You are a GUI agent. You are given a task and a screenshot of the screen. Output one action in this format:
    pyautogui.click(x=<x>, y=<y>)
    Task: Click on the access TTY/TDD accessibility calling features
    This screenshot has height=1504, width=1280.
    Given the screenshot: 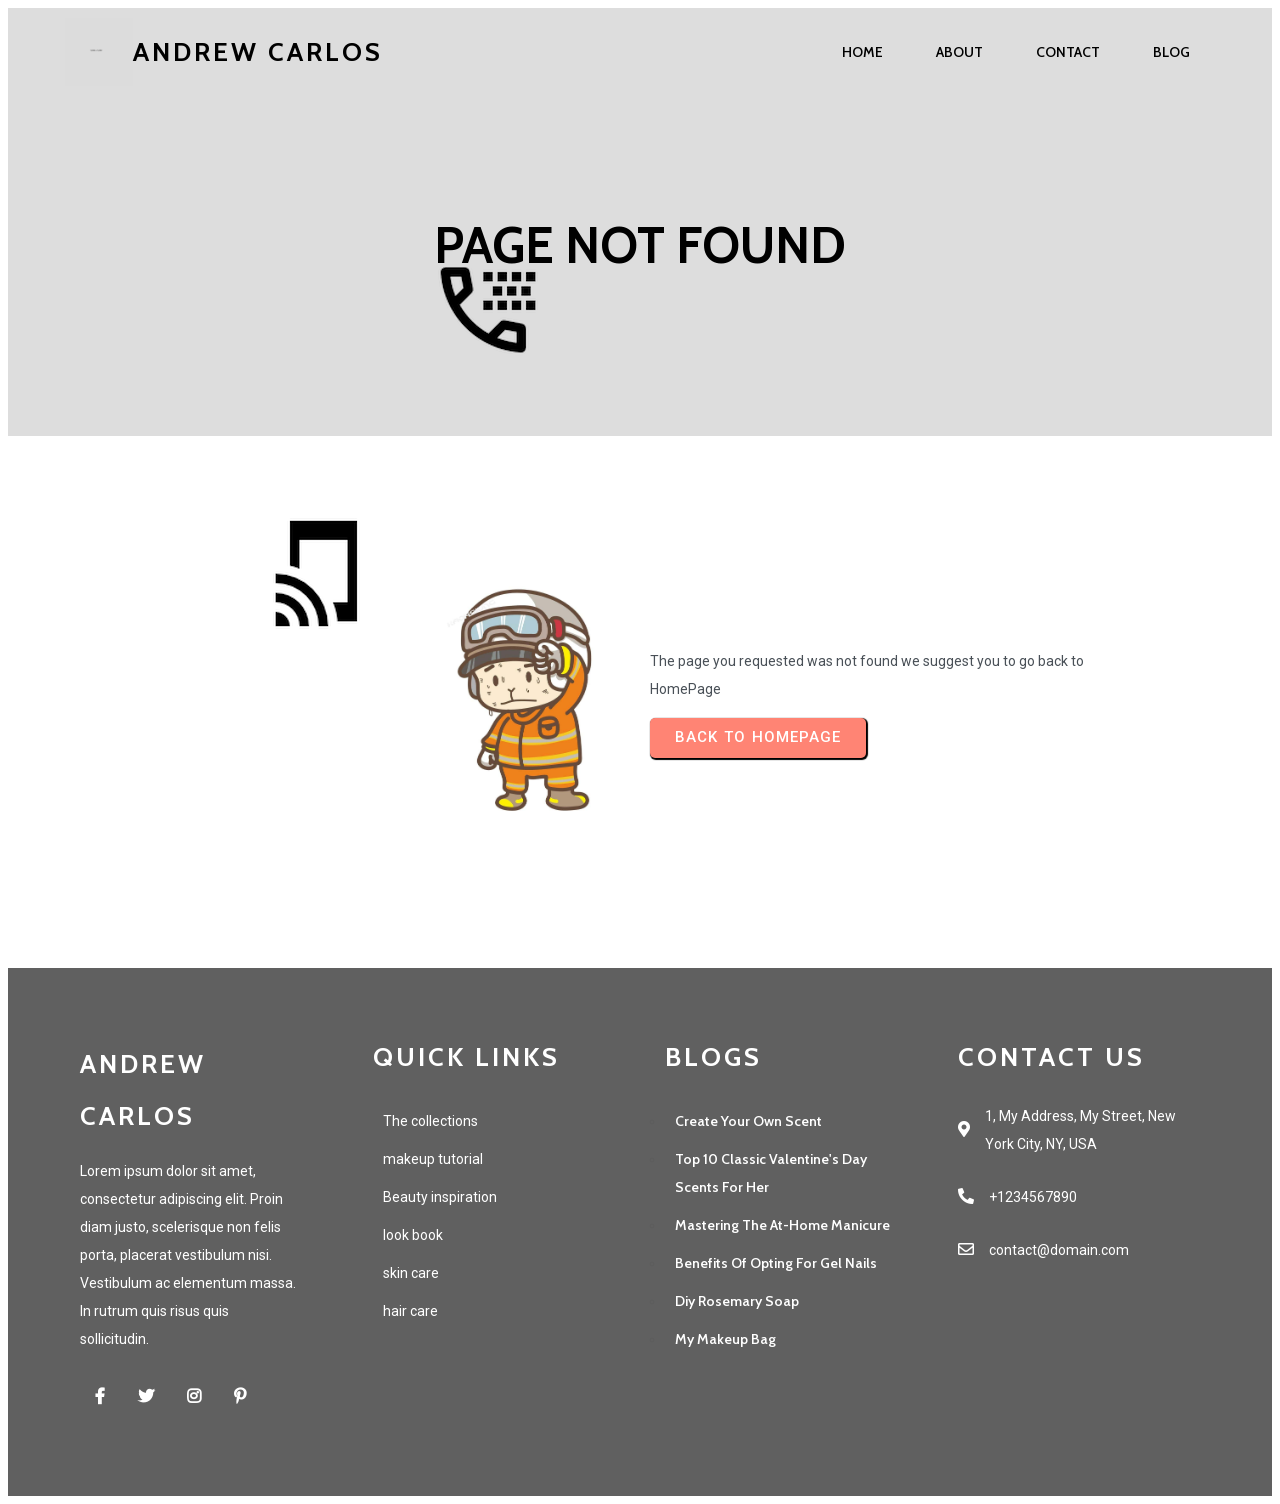 What is the action you would take?
    pyautogui.click(x=488, y=310)
    